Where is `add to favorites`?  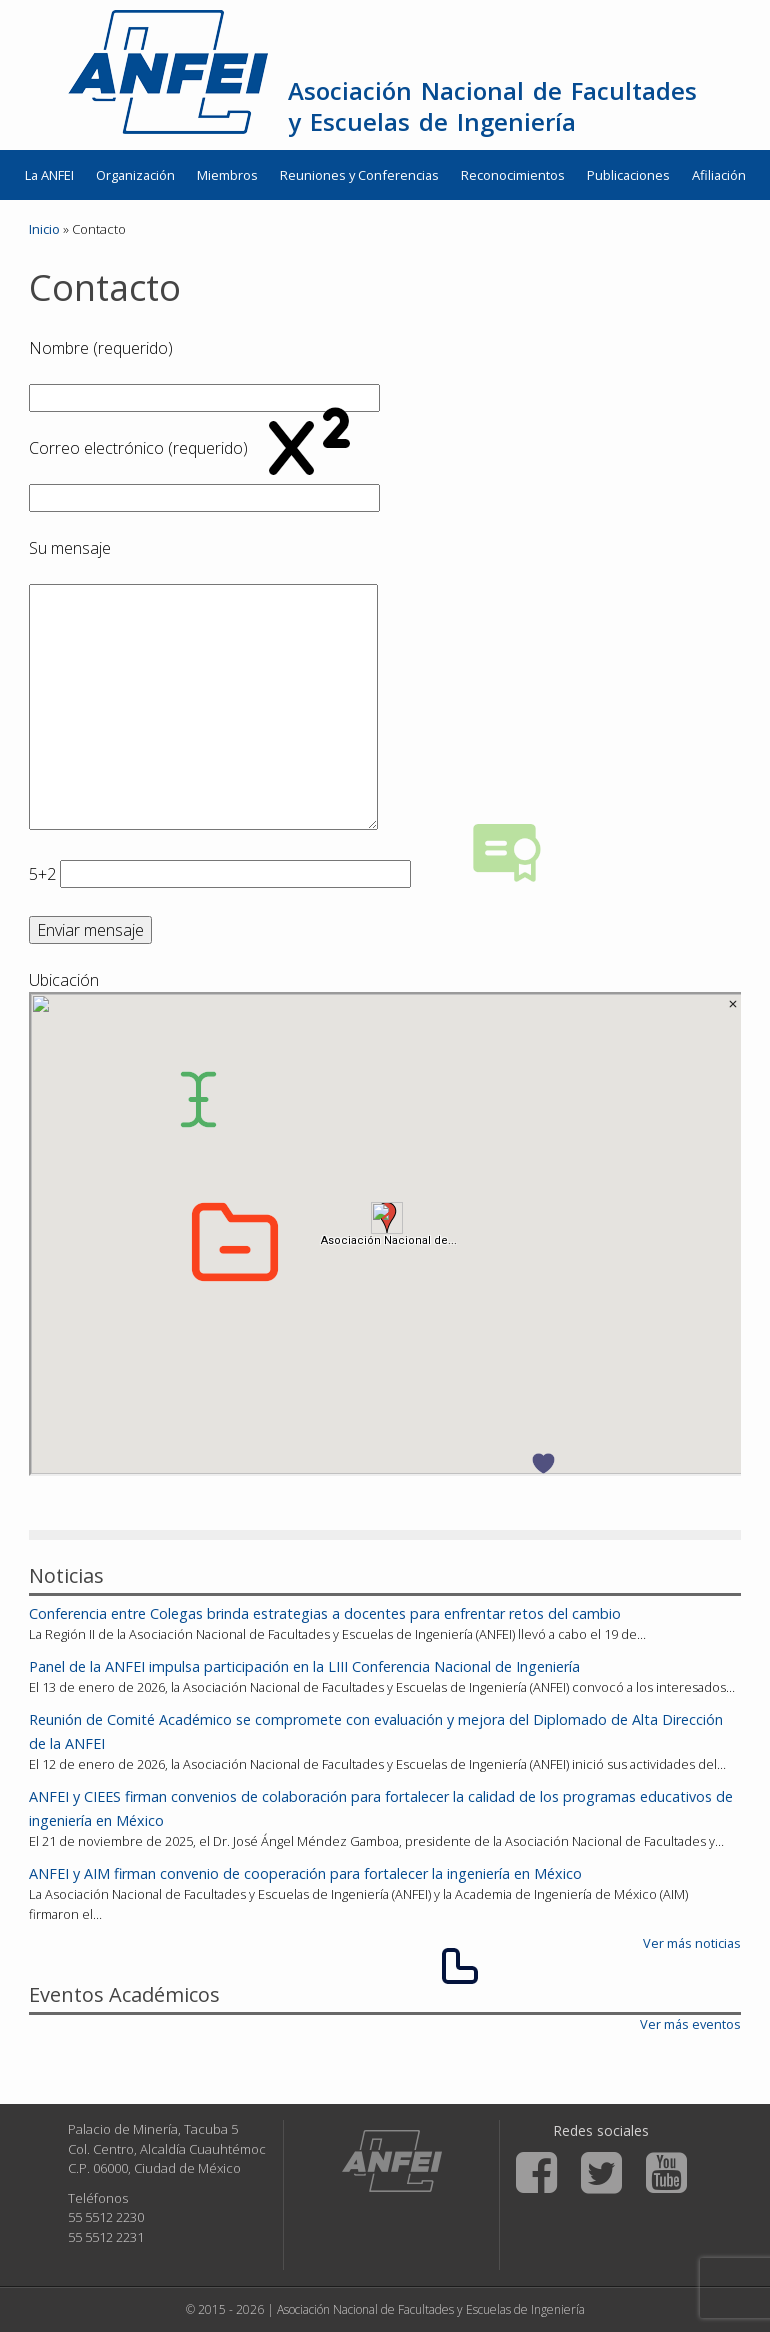 add to favorites is located at coordinates (543, 1463).